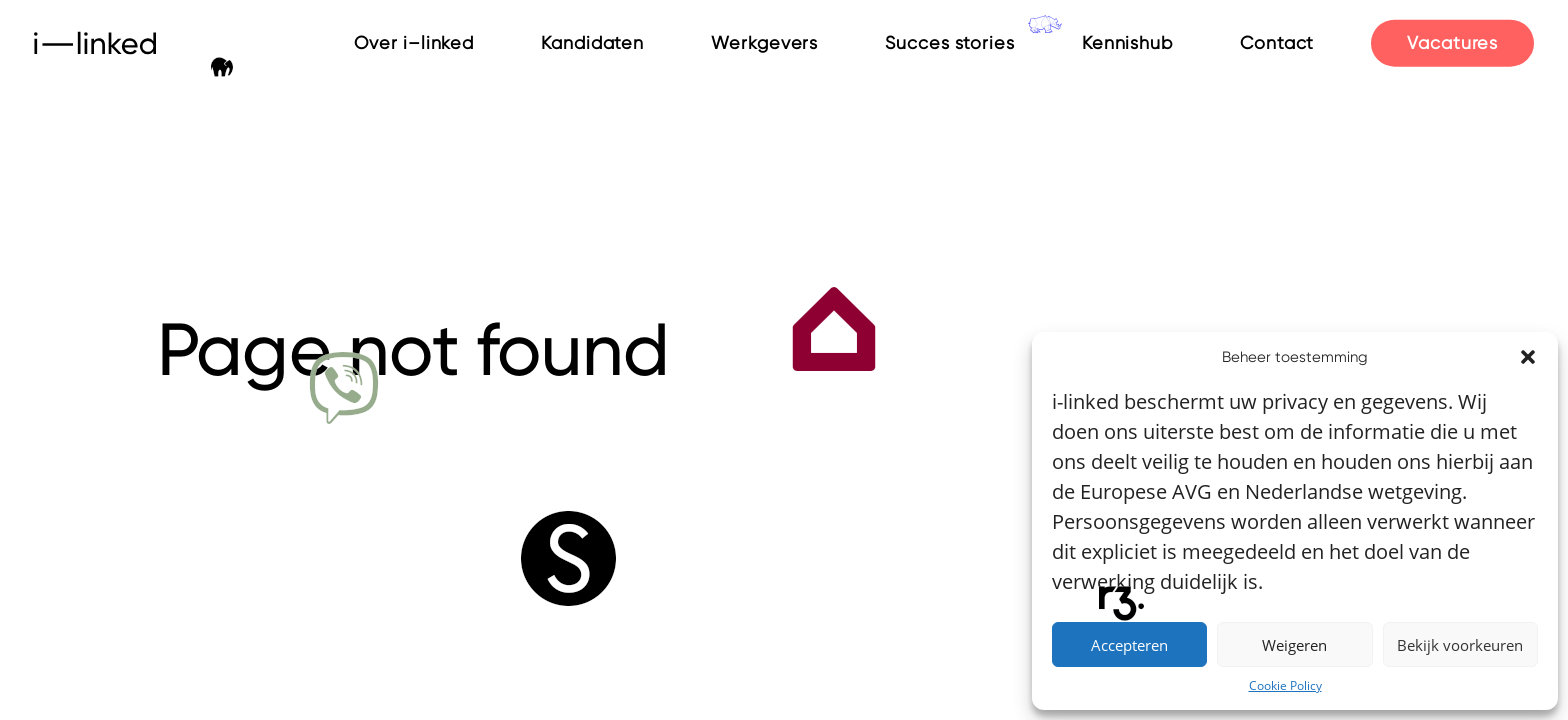 This screenshot has width=1568, height=720. I want to click on supercrease brand logo, so click(1045, 24).